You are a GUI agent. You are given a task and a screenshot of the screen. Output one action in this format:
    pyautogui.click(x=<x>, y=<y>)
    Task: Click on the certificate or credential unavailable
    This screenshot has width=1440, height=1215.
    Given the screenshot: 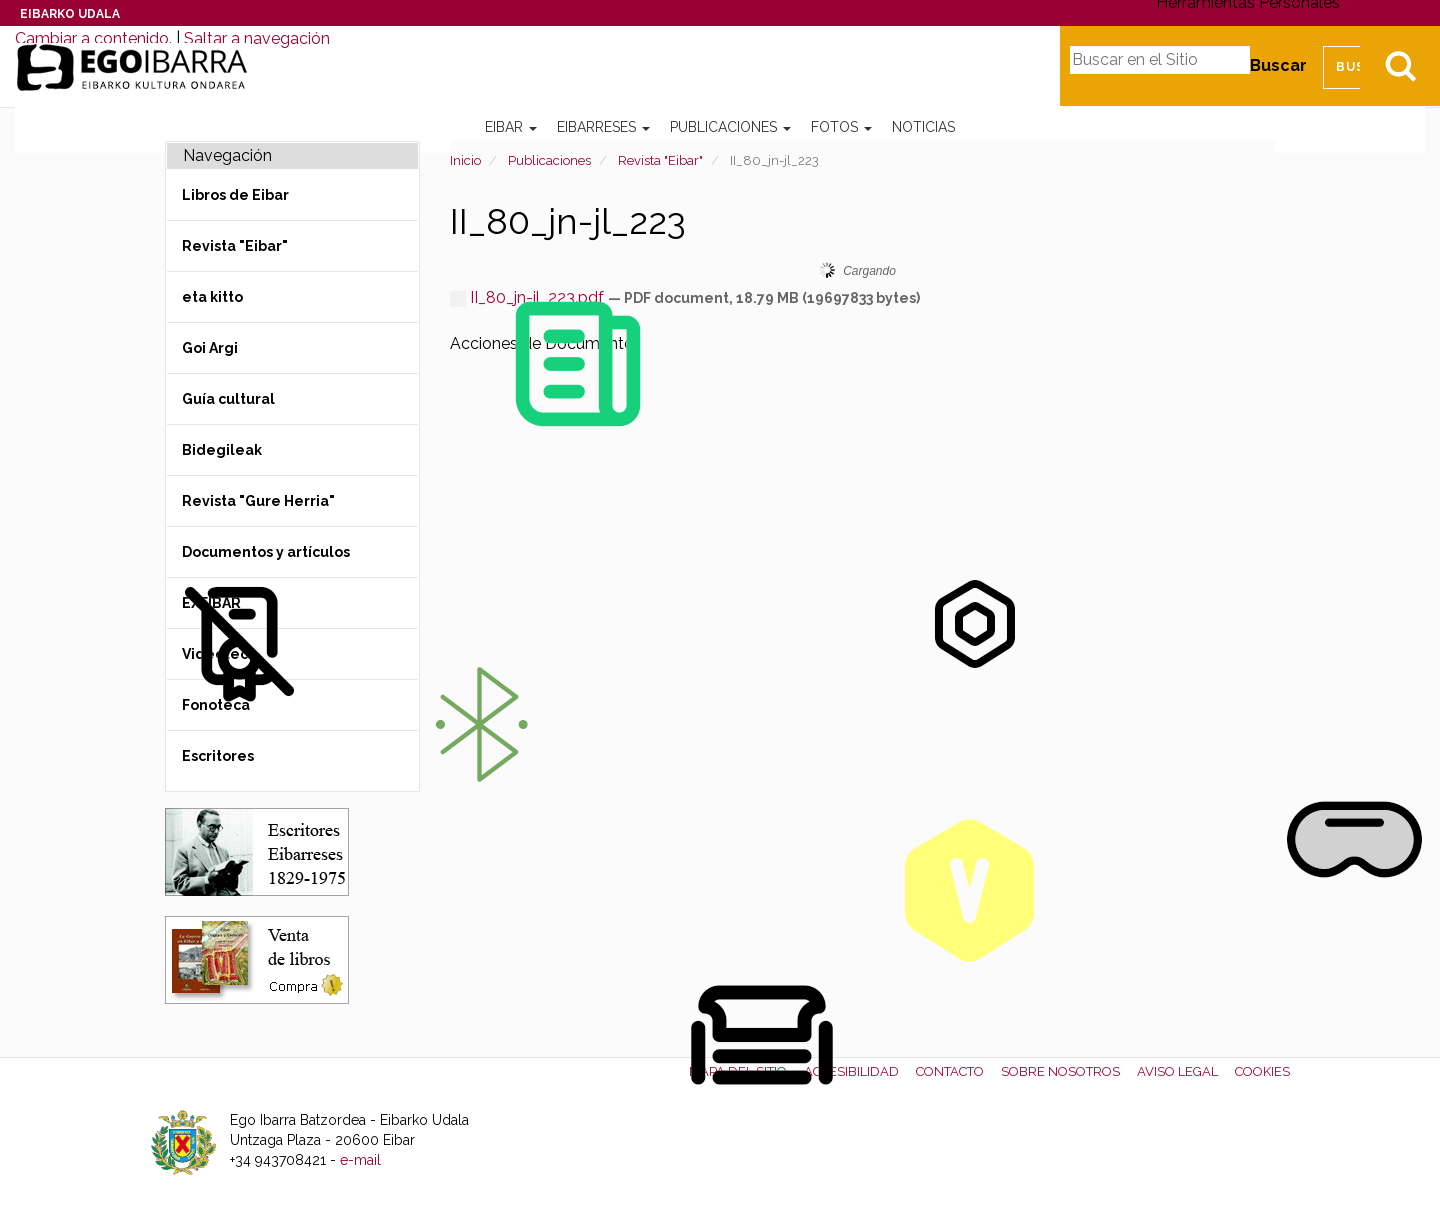 What is the action you would take?
    pyautogui.click(x=239, y=641)
    